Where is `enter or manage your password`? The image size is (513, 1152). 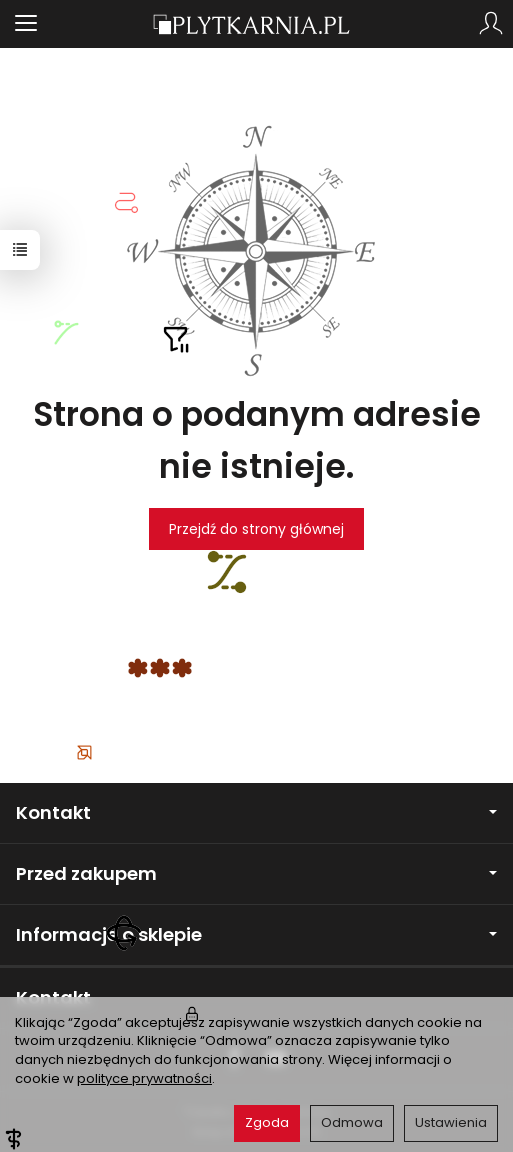 enter or manage your password is located at coordinates (160, 668).